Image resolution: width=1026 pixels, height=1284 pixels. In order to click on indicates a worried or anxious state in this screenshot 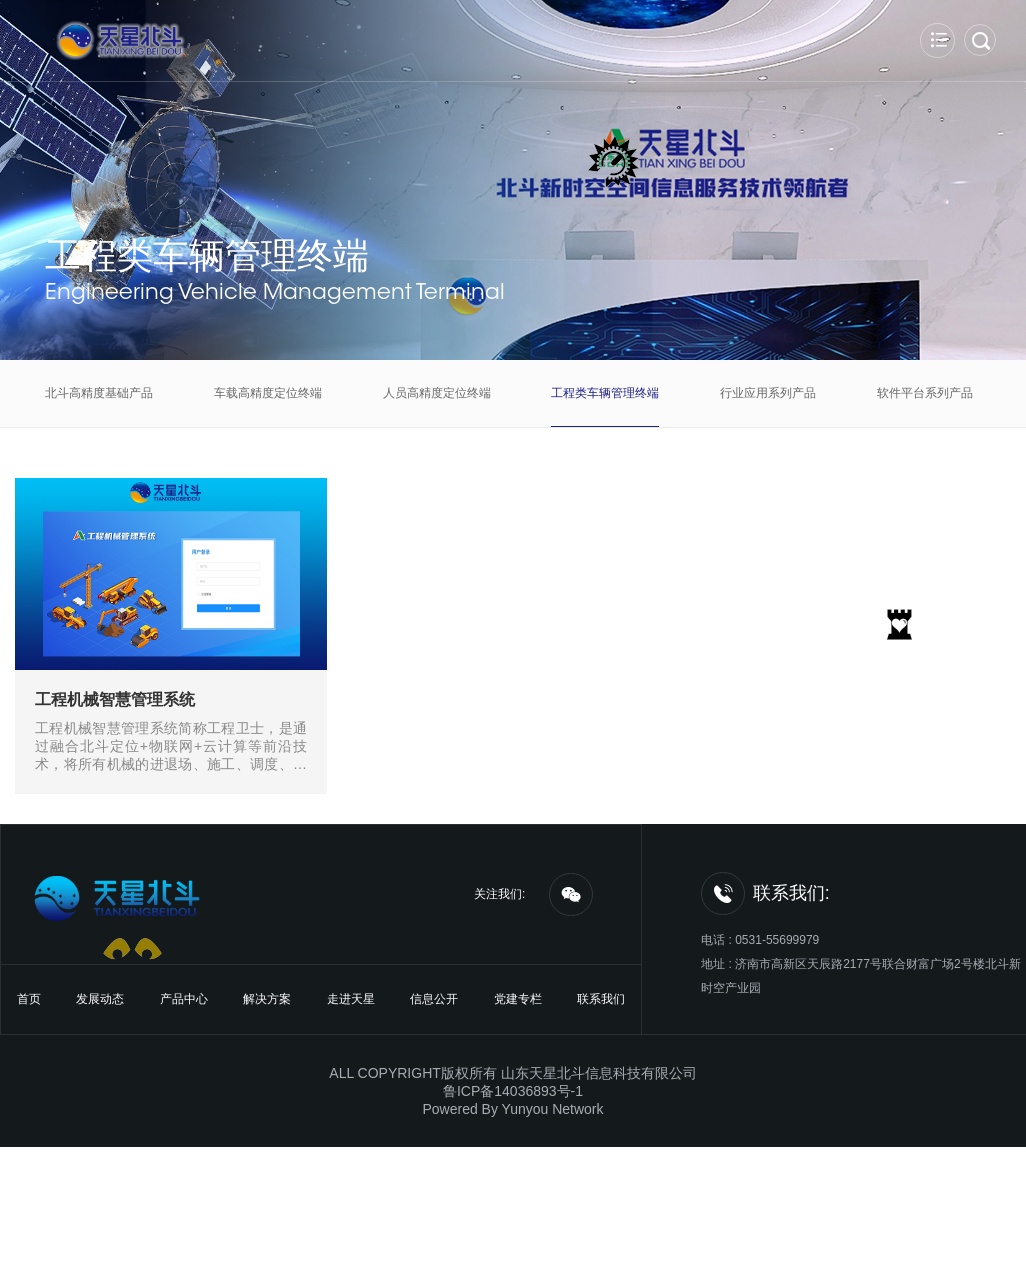, I will do `click(132, 951)`.